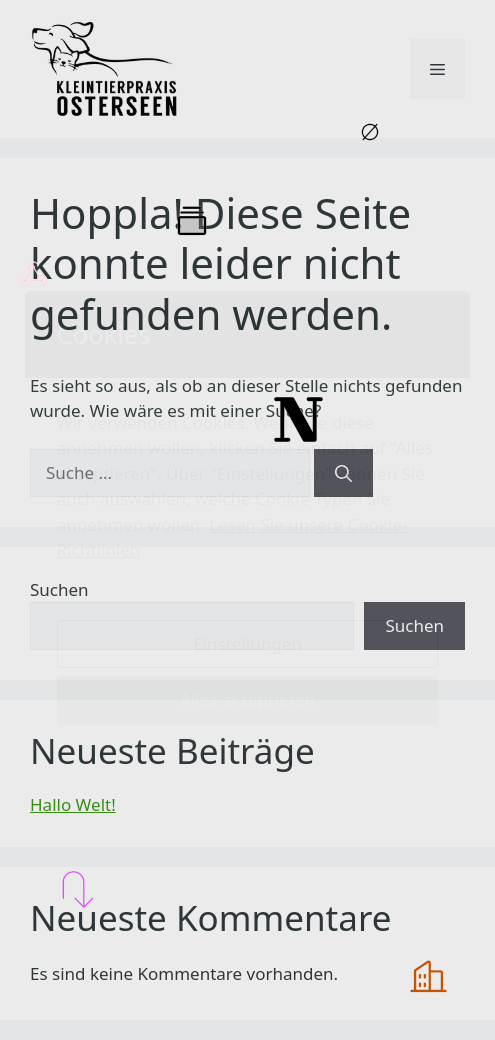 Image resolution: width=495 pixels, height=1040 pixels. Describe the element at coordinates (76, 889) in the screenshot. I see `redo or repeat last action` at that location.